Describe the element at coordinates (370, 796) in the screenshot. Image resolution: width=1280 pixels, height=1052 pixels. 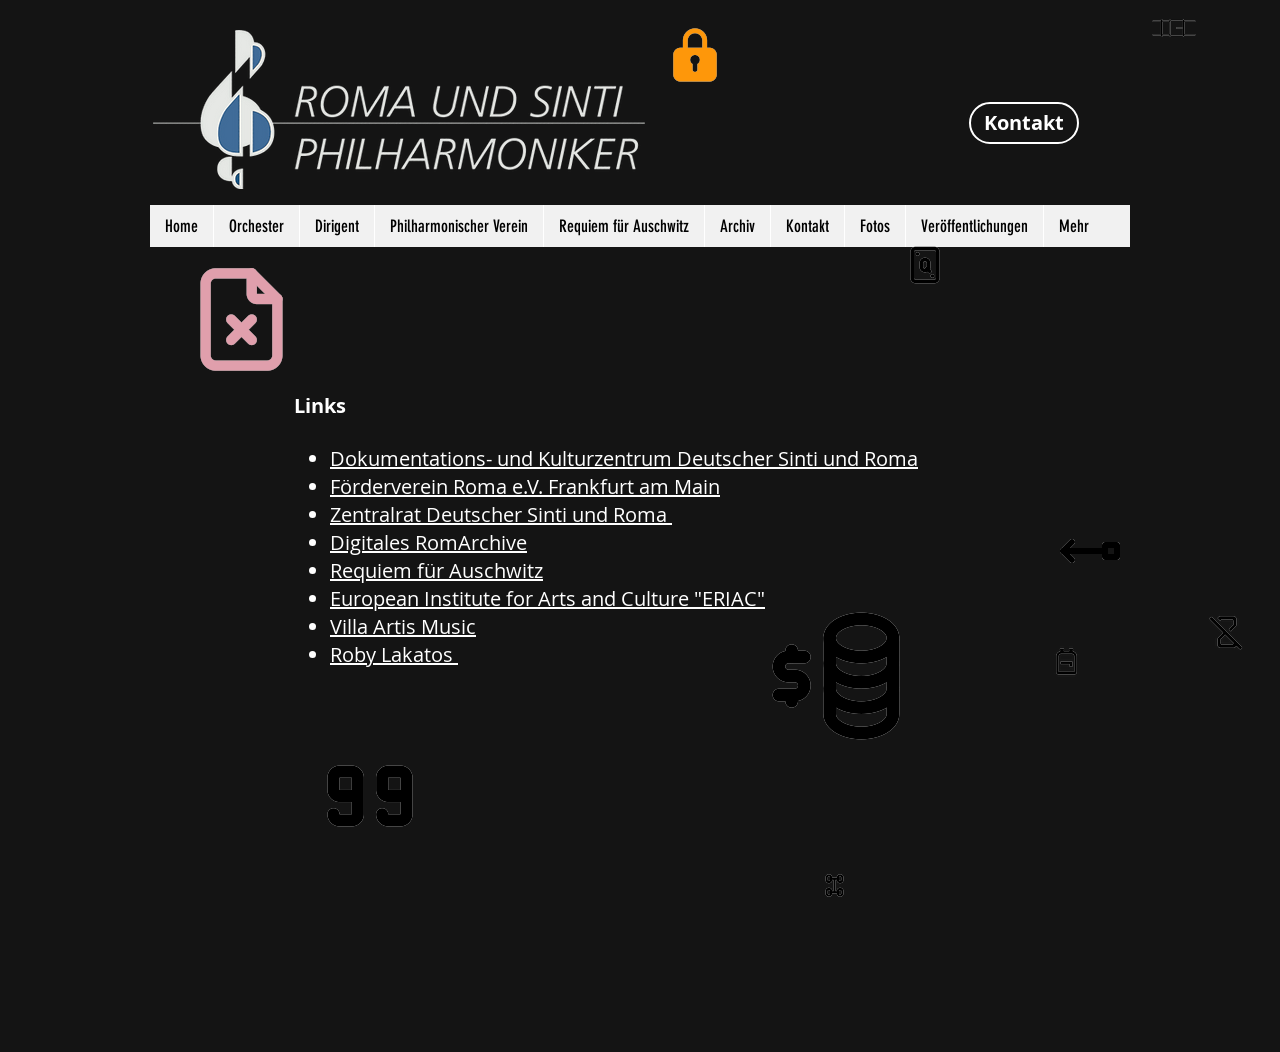
I see `indicates 99 or more unread notifications` at that location.